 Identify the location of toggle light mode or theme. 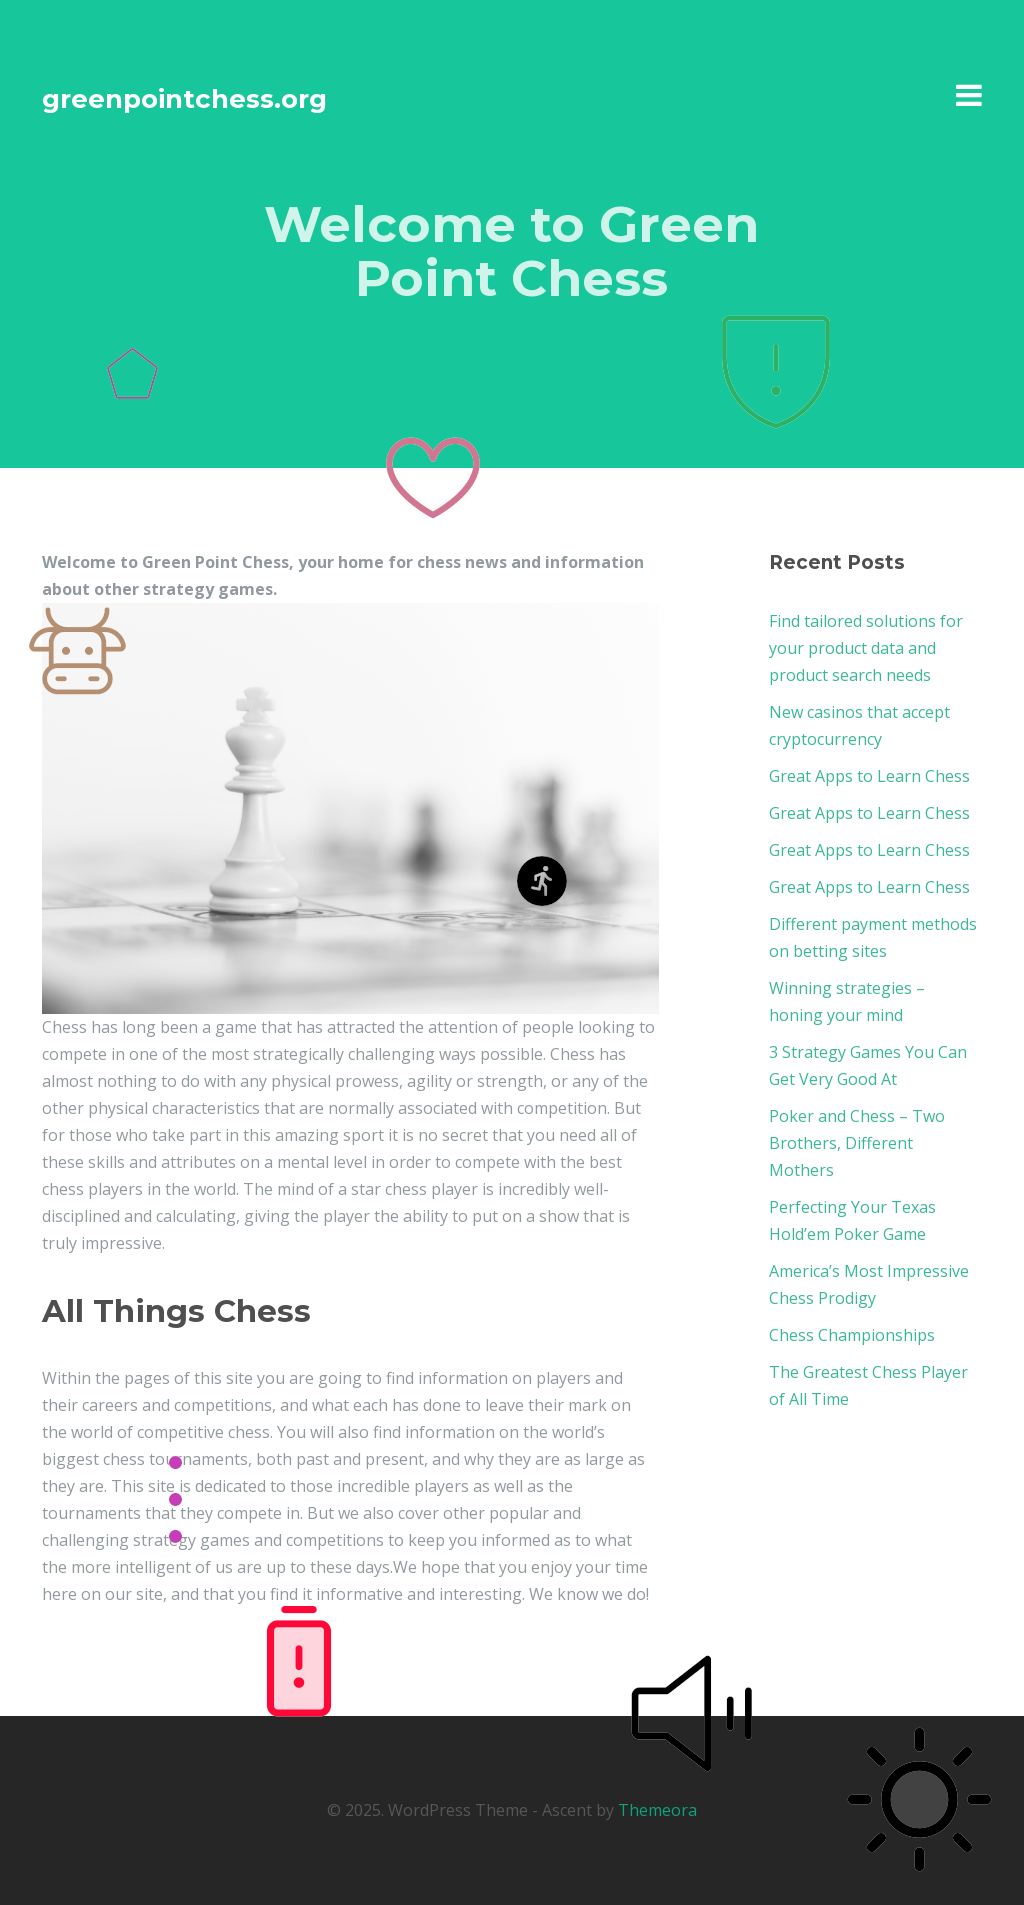
(919, 1799).